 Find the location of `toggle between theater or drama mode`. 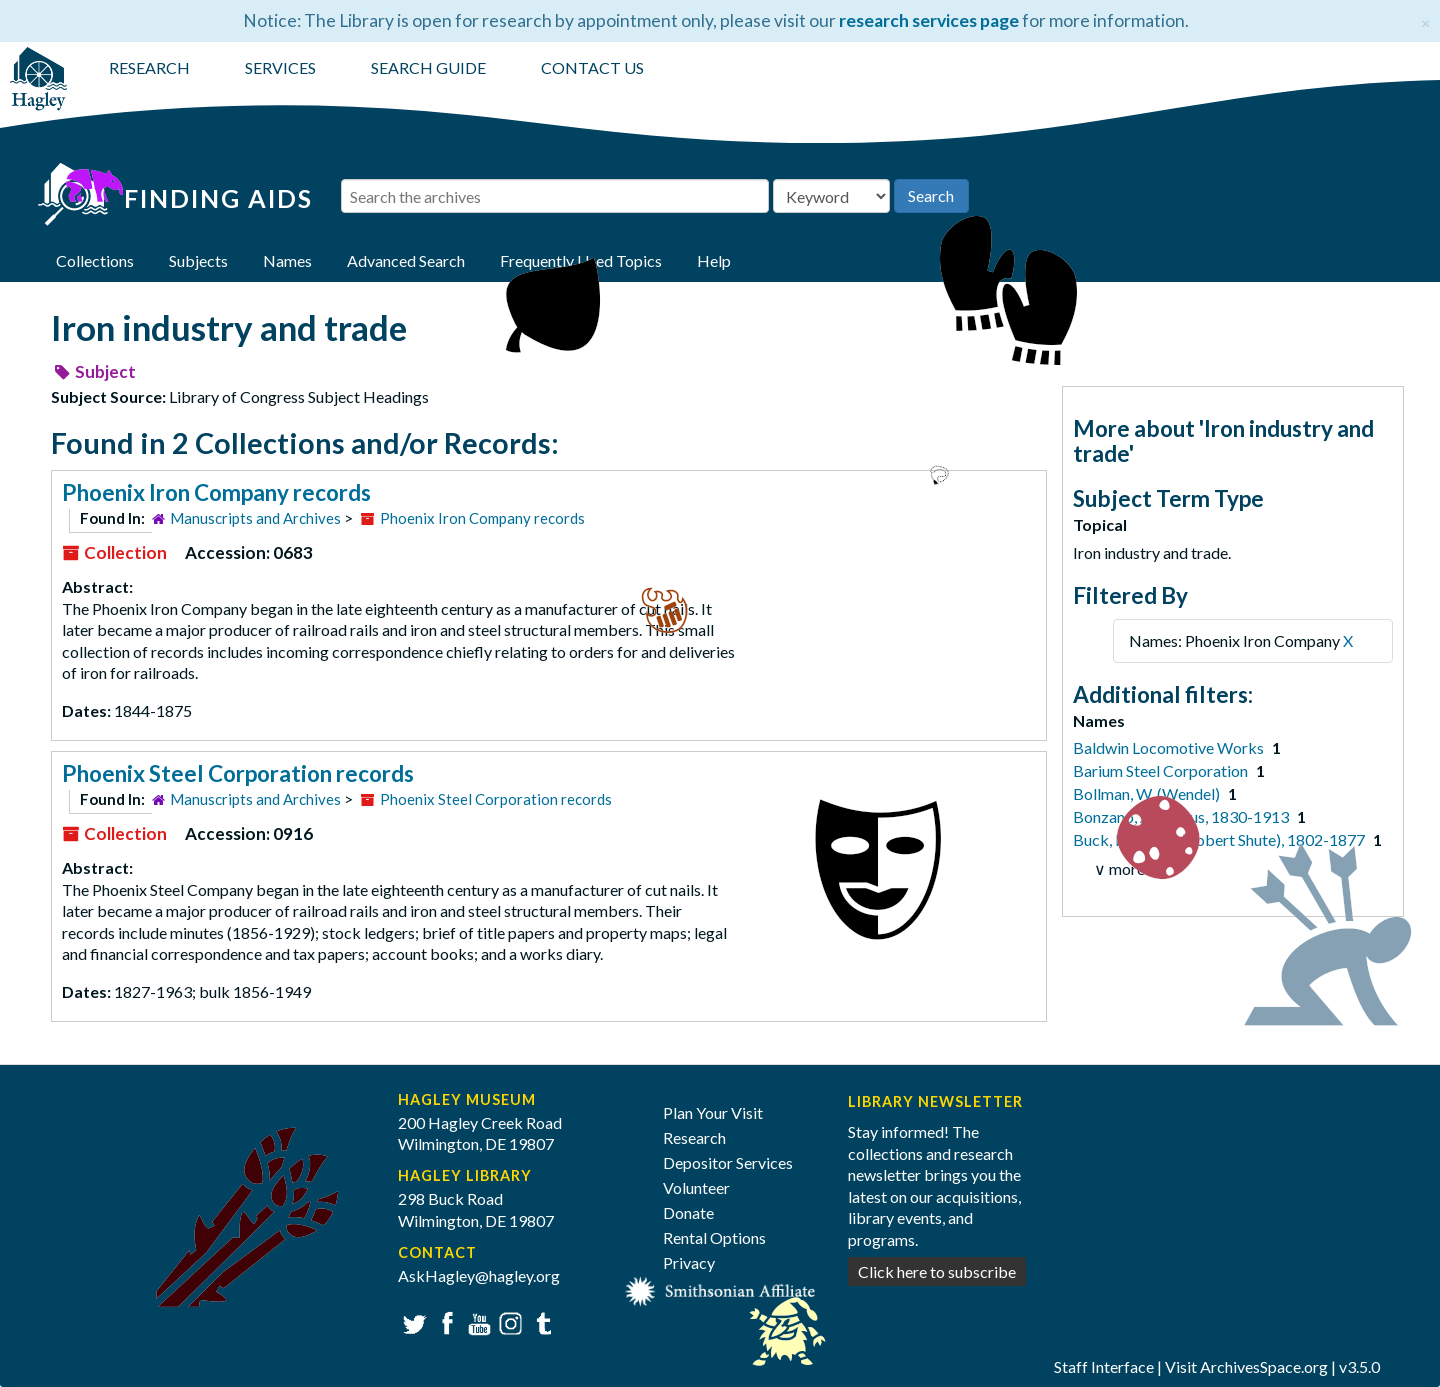

toggle between theater or drama mode is located at coordinates (876, 869).